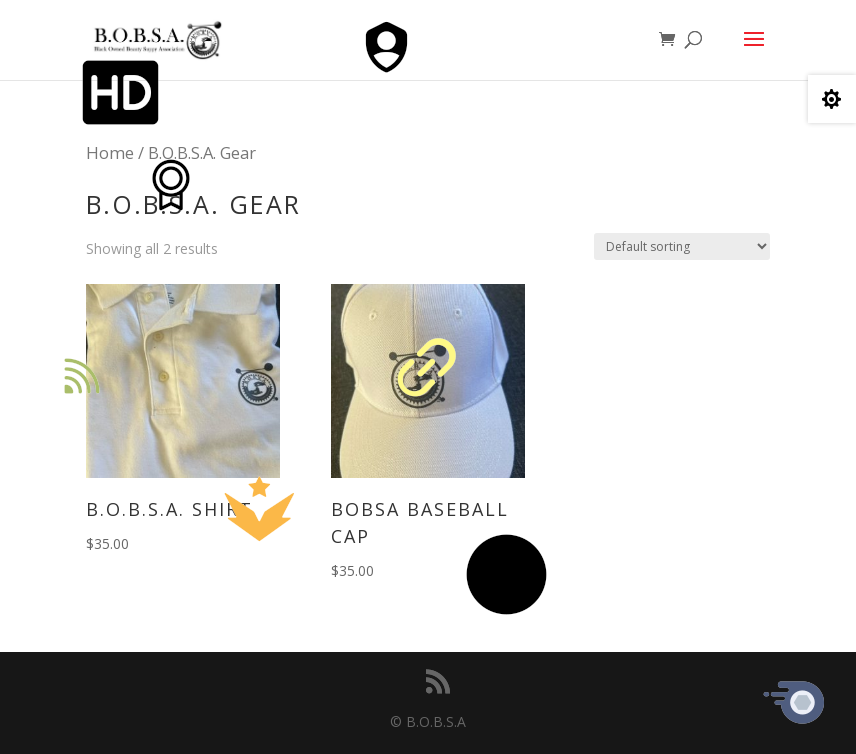 The image size is (856, 754). What do you see at coordinates (426, 368) in the screenshot?
I see `copy or share a link` at bounding box center [426, 368].